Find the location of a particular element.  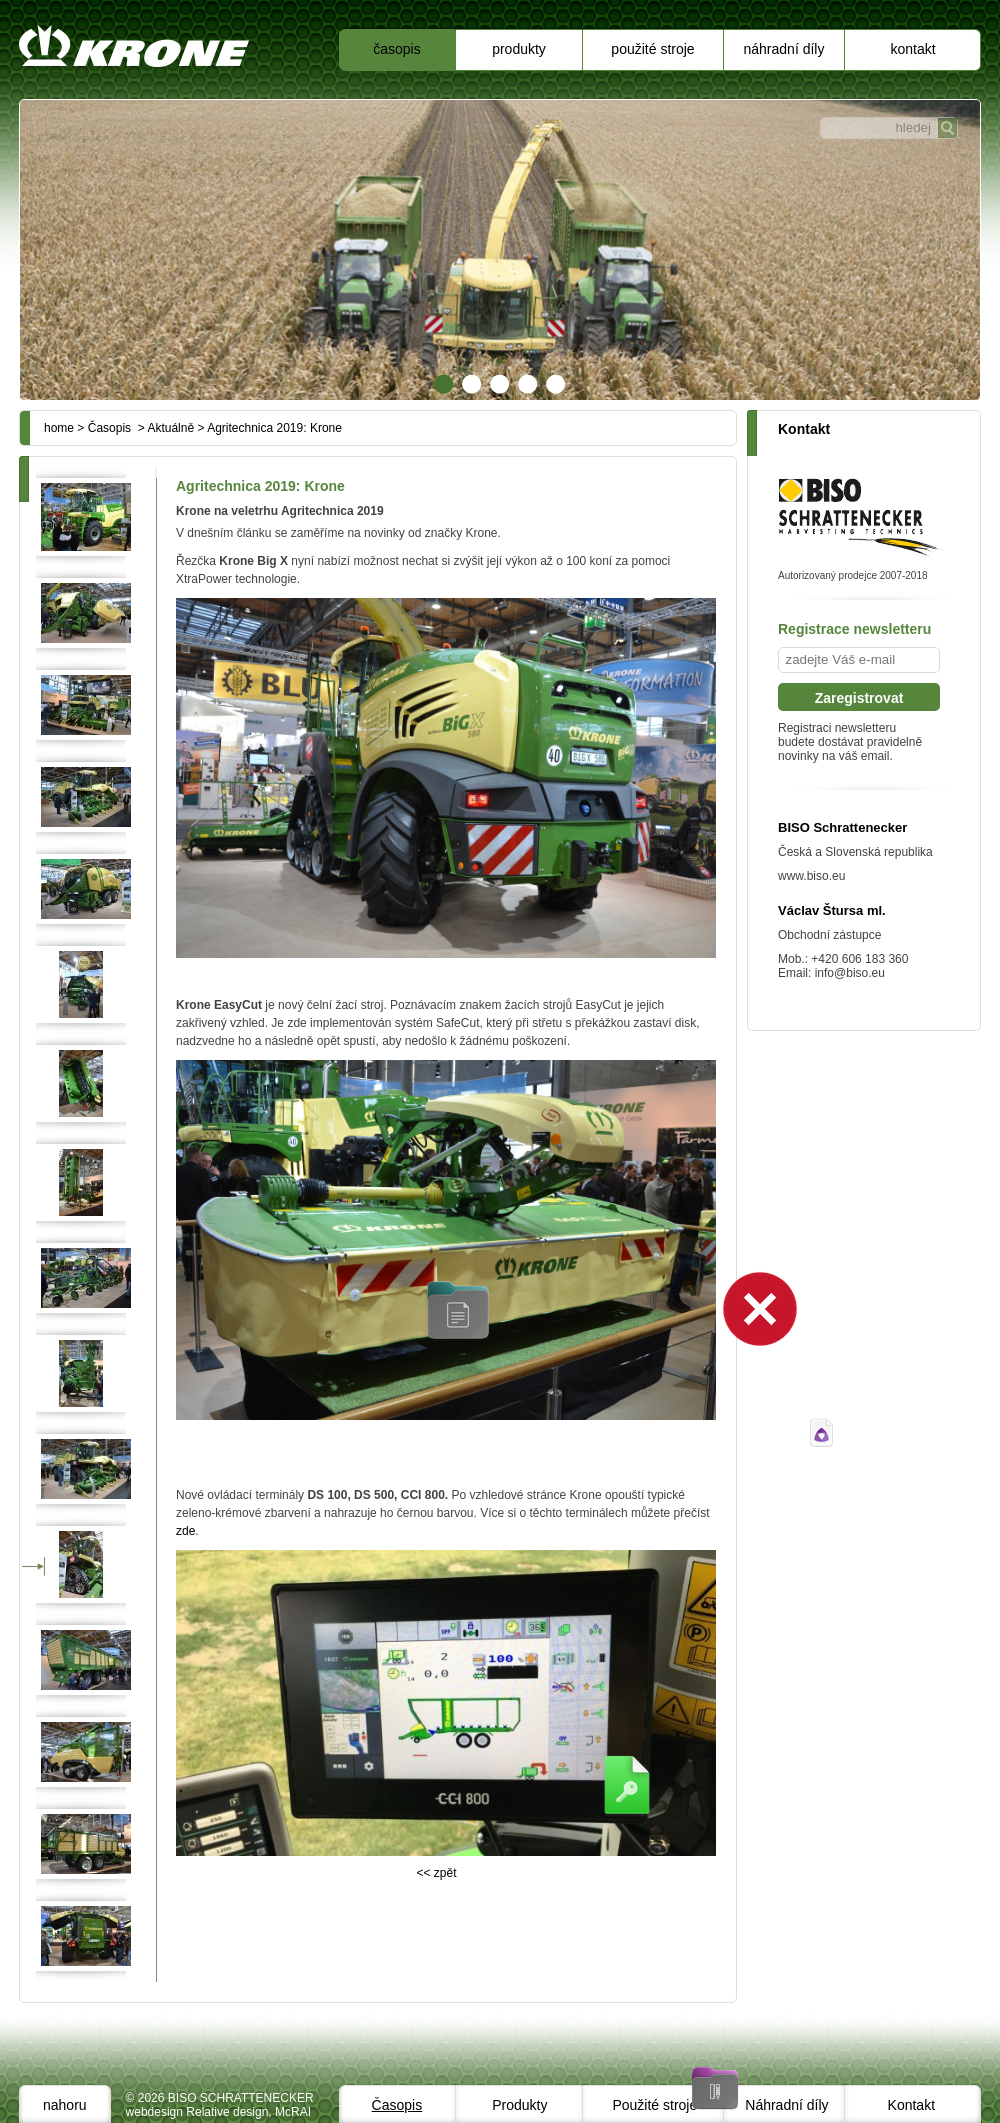

access your templates folder is located at coordinates (715, 2088).